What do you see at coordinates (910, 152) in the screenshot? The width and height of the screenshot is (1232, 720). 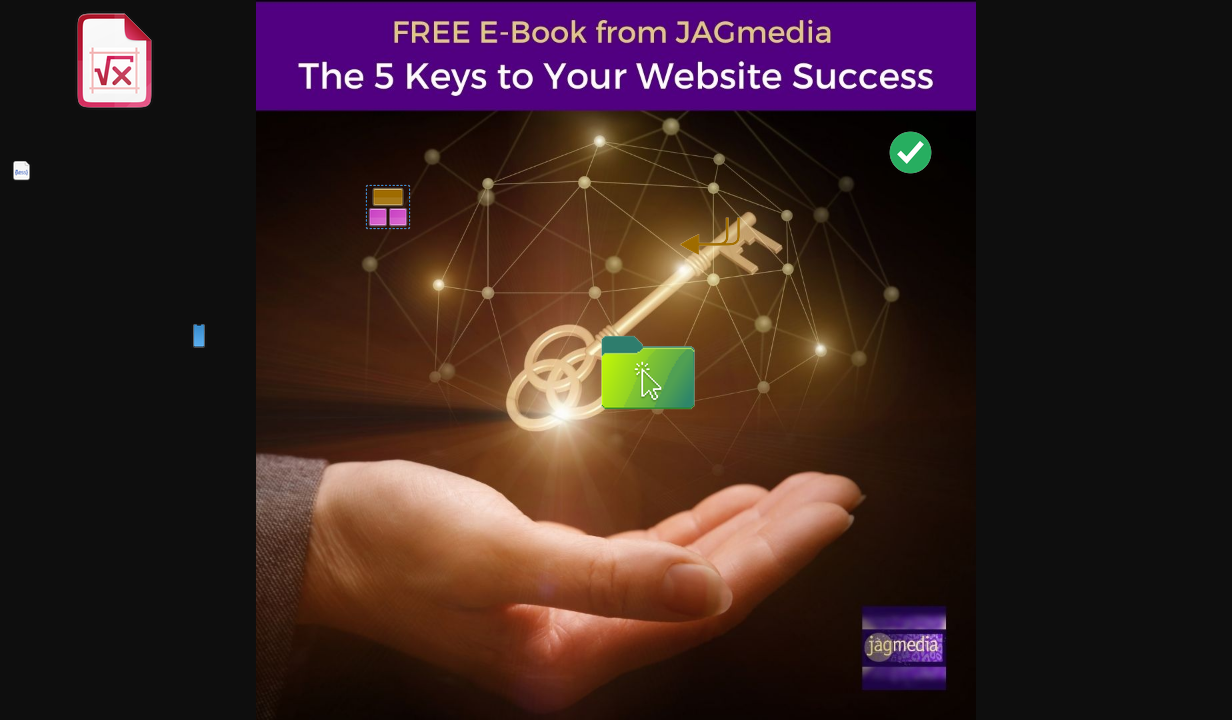 I see `indicates a completed or successful action` at bounding box center [910, 152].